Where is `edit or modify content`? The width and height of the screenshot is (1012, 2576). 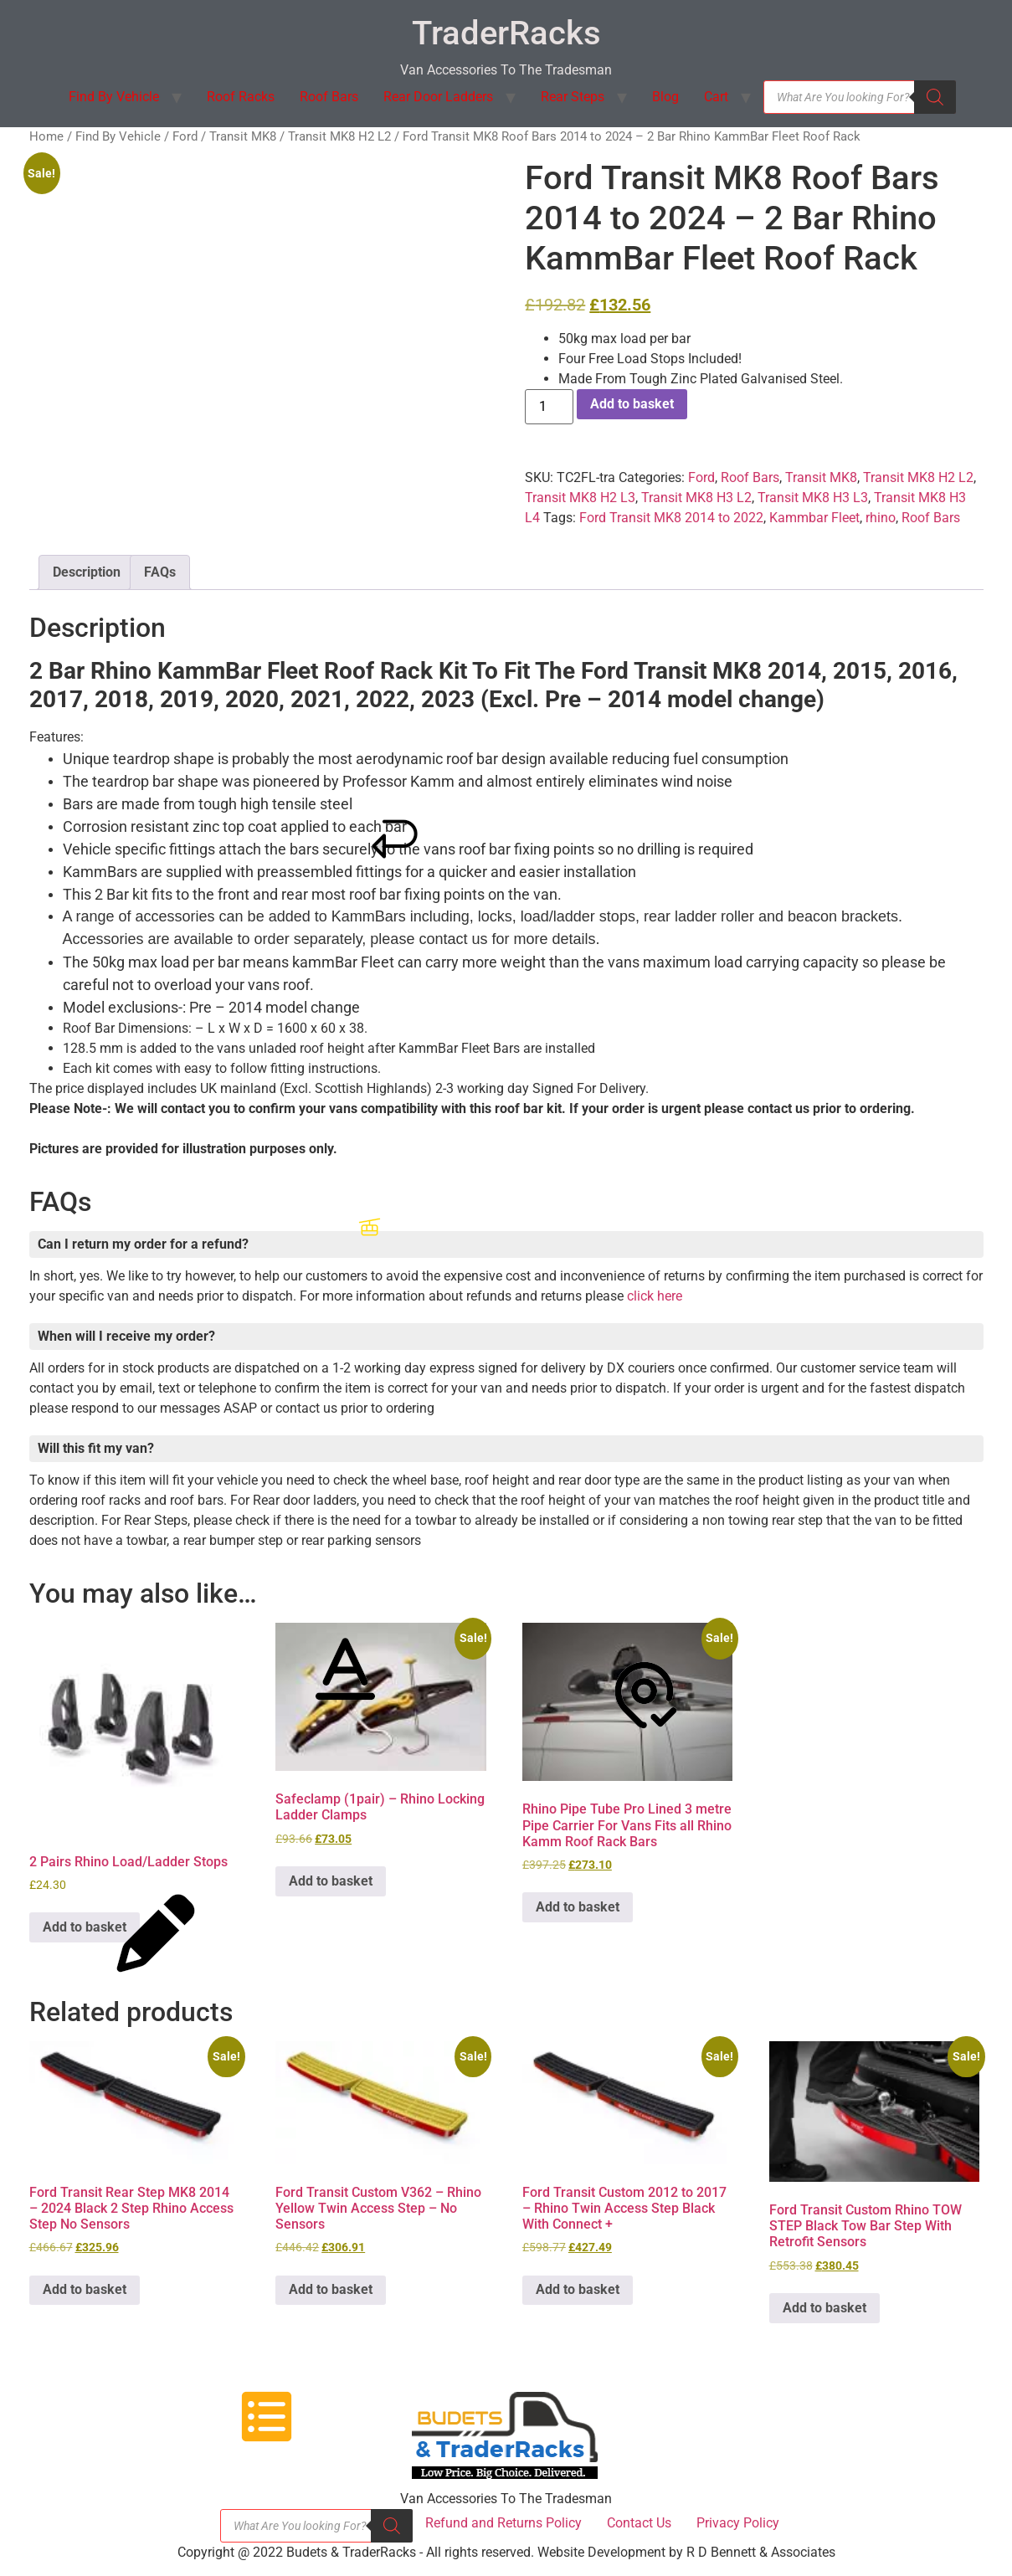 edit or modify content is located at coordinates (156, 1933).